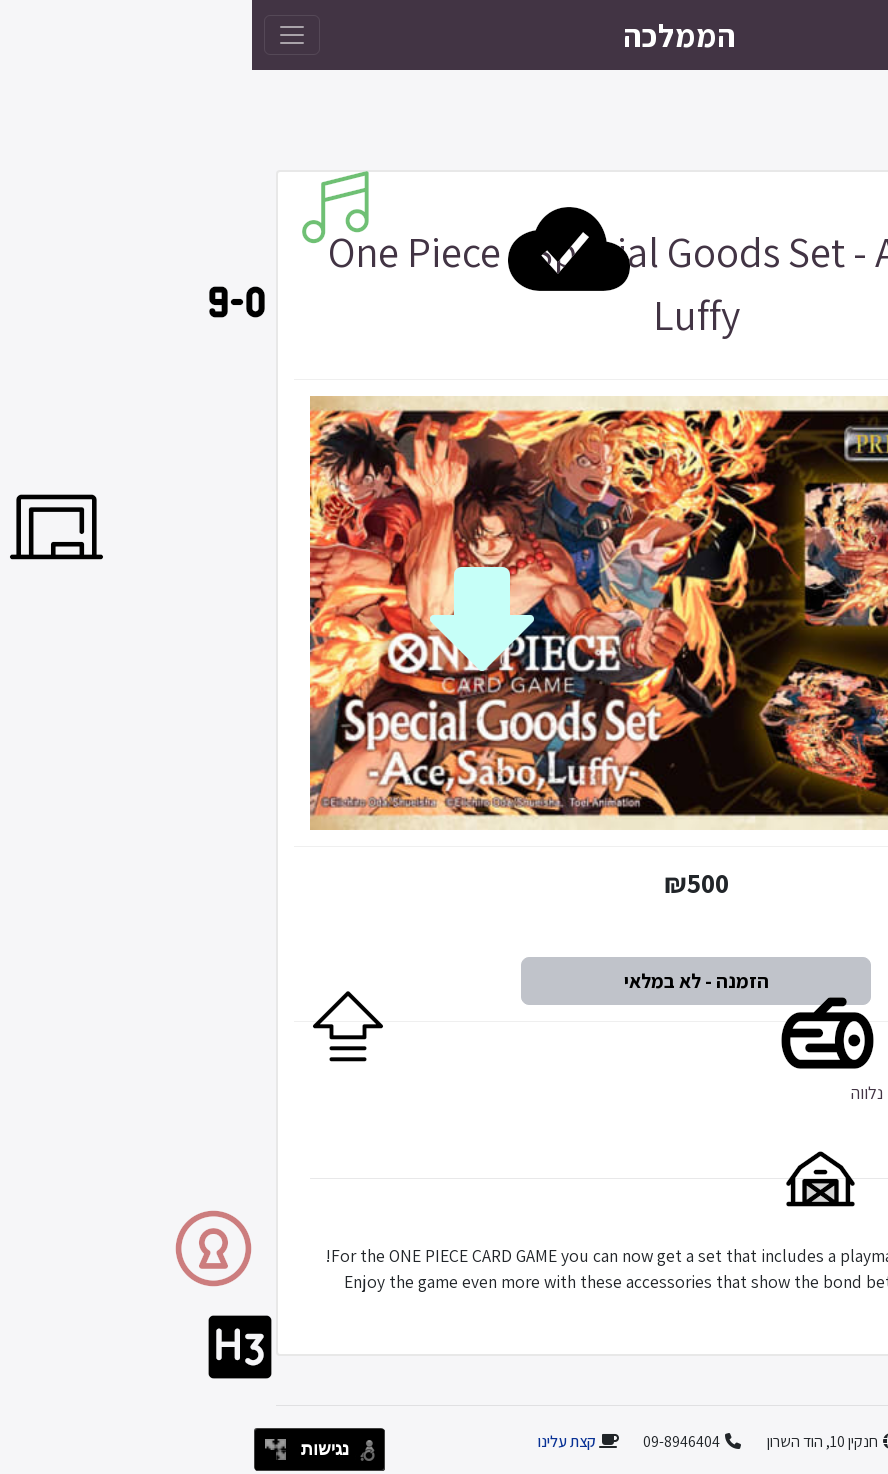 The image size is (888, 1474). Describe the element at coordinates (56, 528) in the screenshot. I see `open whiteboard or presentation mode` at that location.